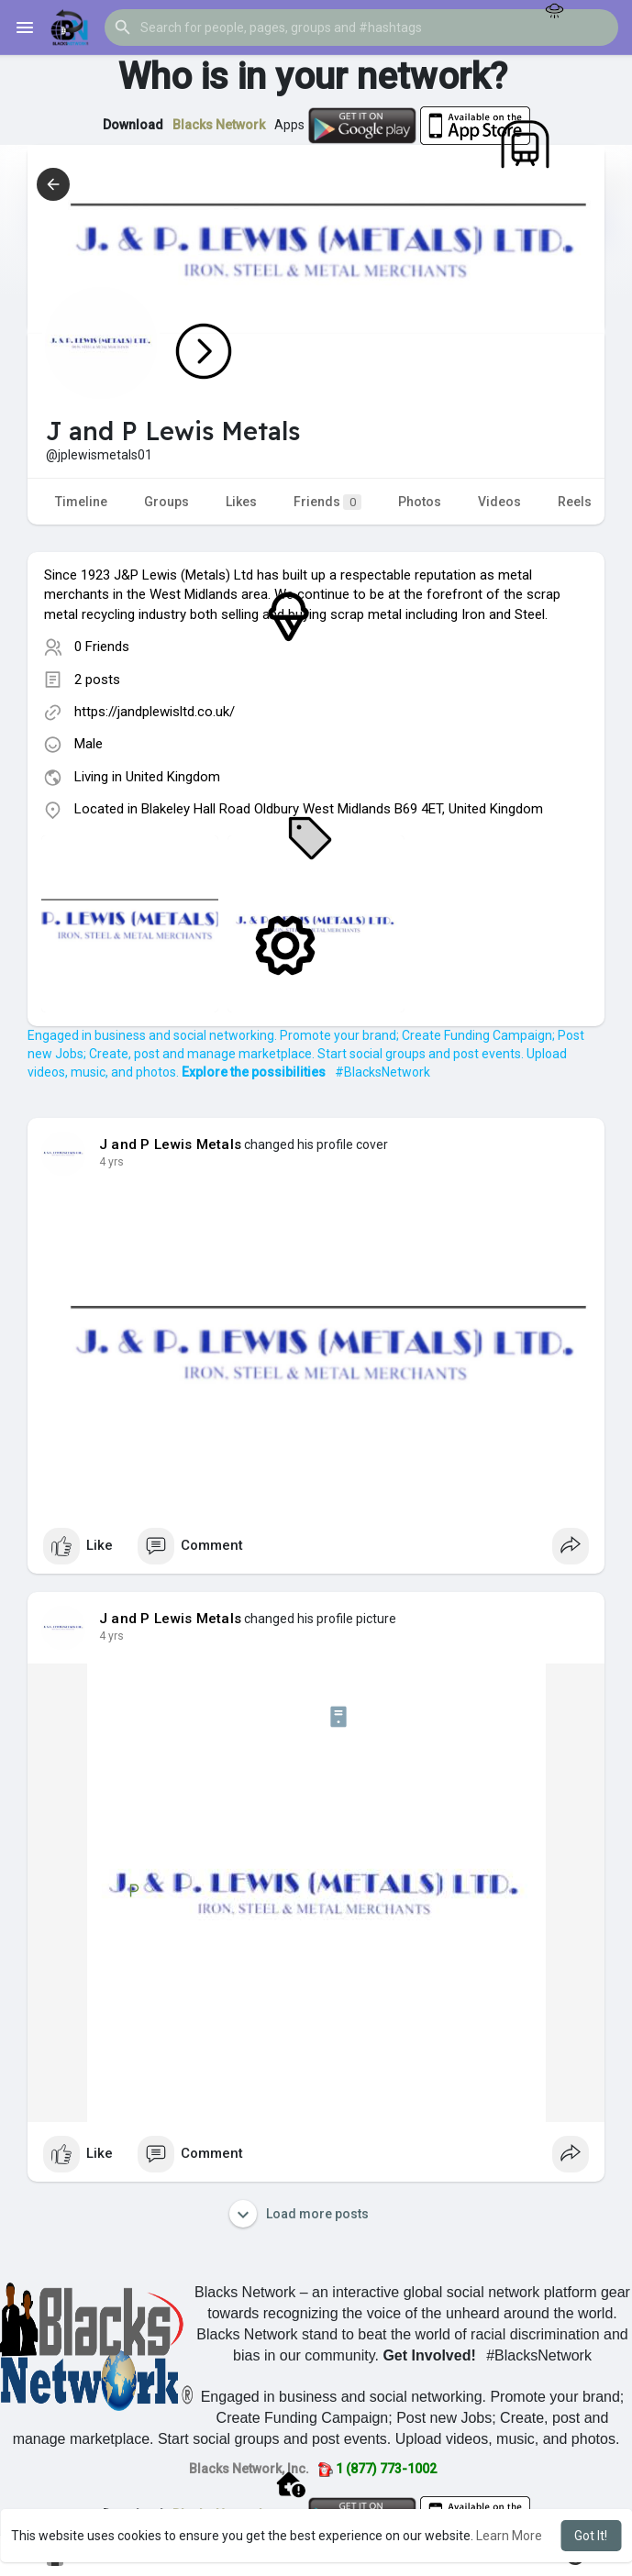 Image resolution: width=632 pixels, height=2576 pixels. Describe the element at coordinates (290, 2483) in the screenshot. I see `home healthcare alert or urgent medical notice` at that location.